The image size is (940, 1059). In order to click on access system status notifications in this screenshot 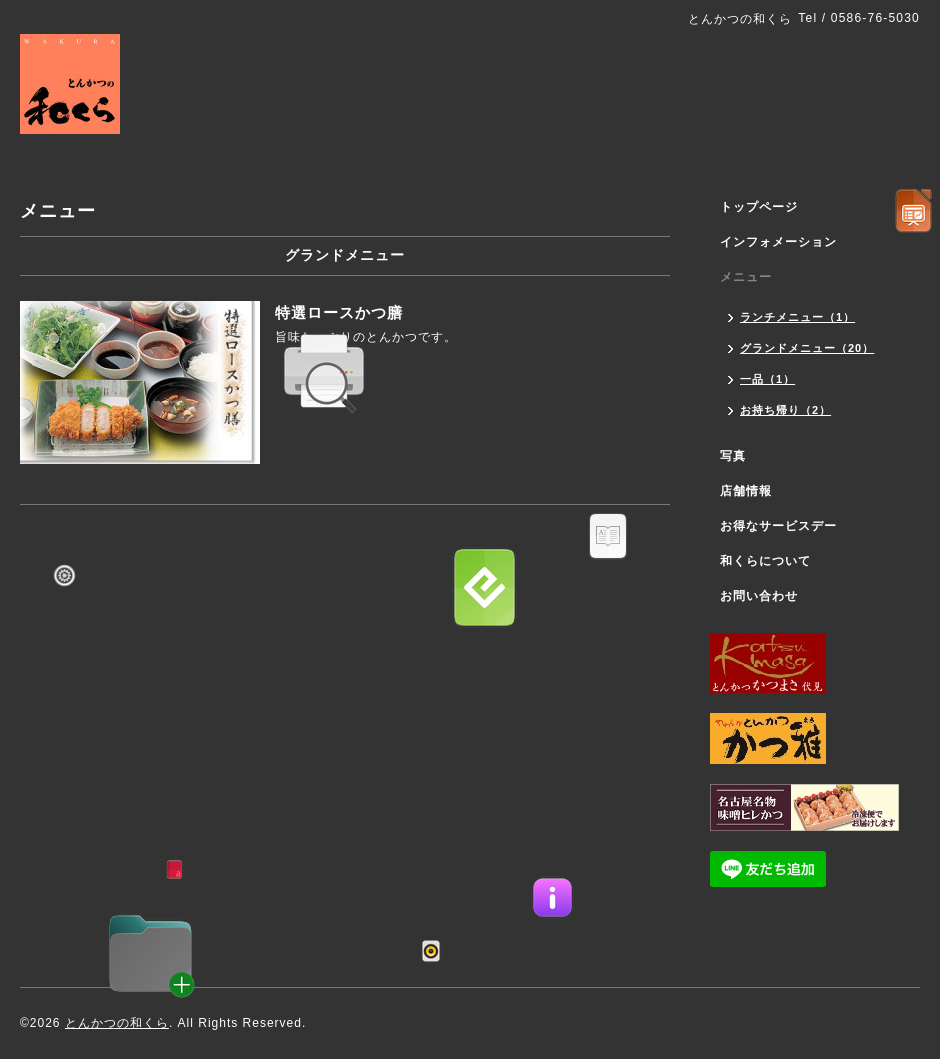, I will do `click(552, 897)`.